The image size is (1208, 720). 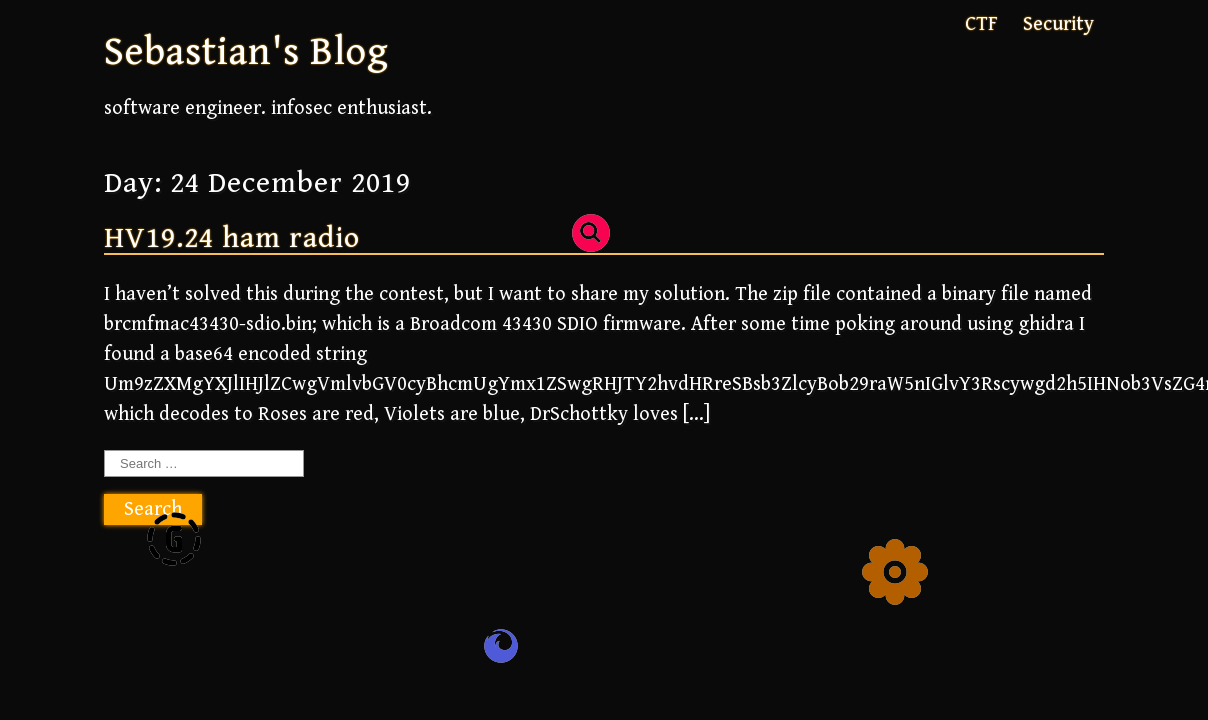 What do you see at coordinates (591, 233) in the screenshot?
I see `tap to search` at bounding box center [591, 233].